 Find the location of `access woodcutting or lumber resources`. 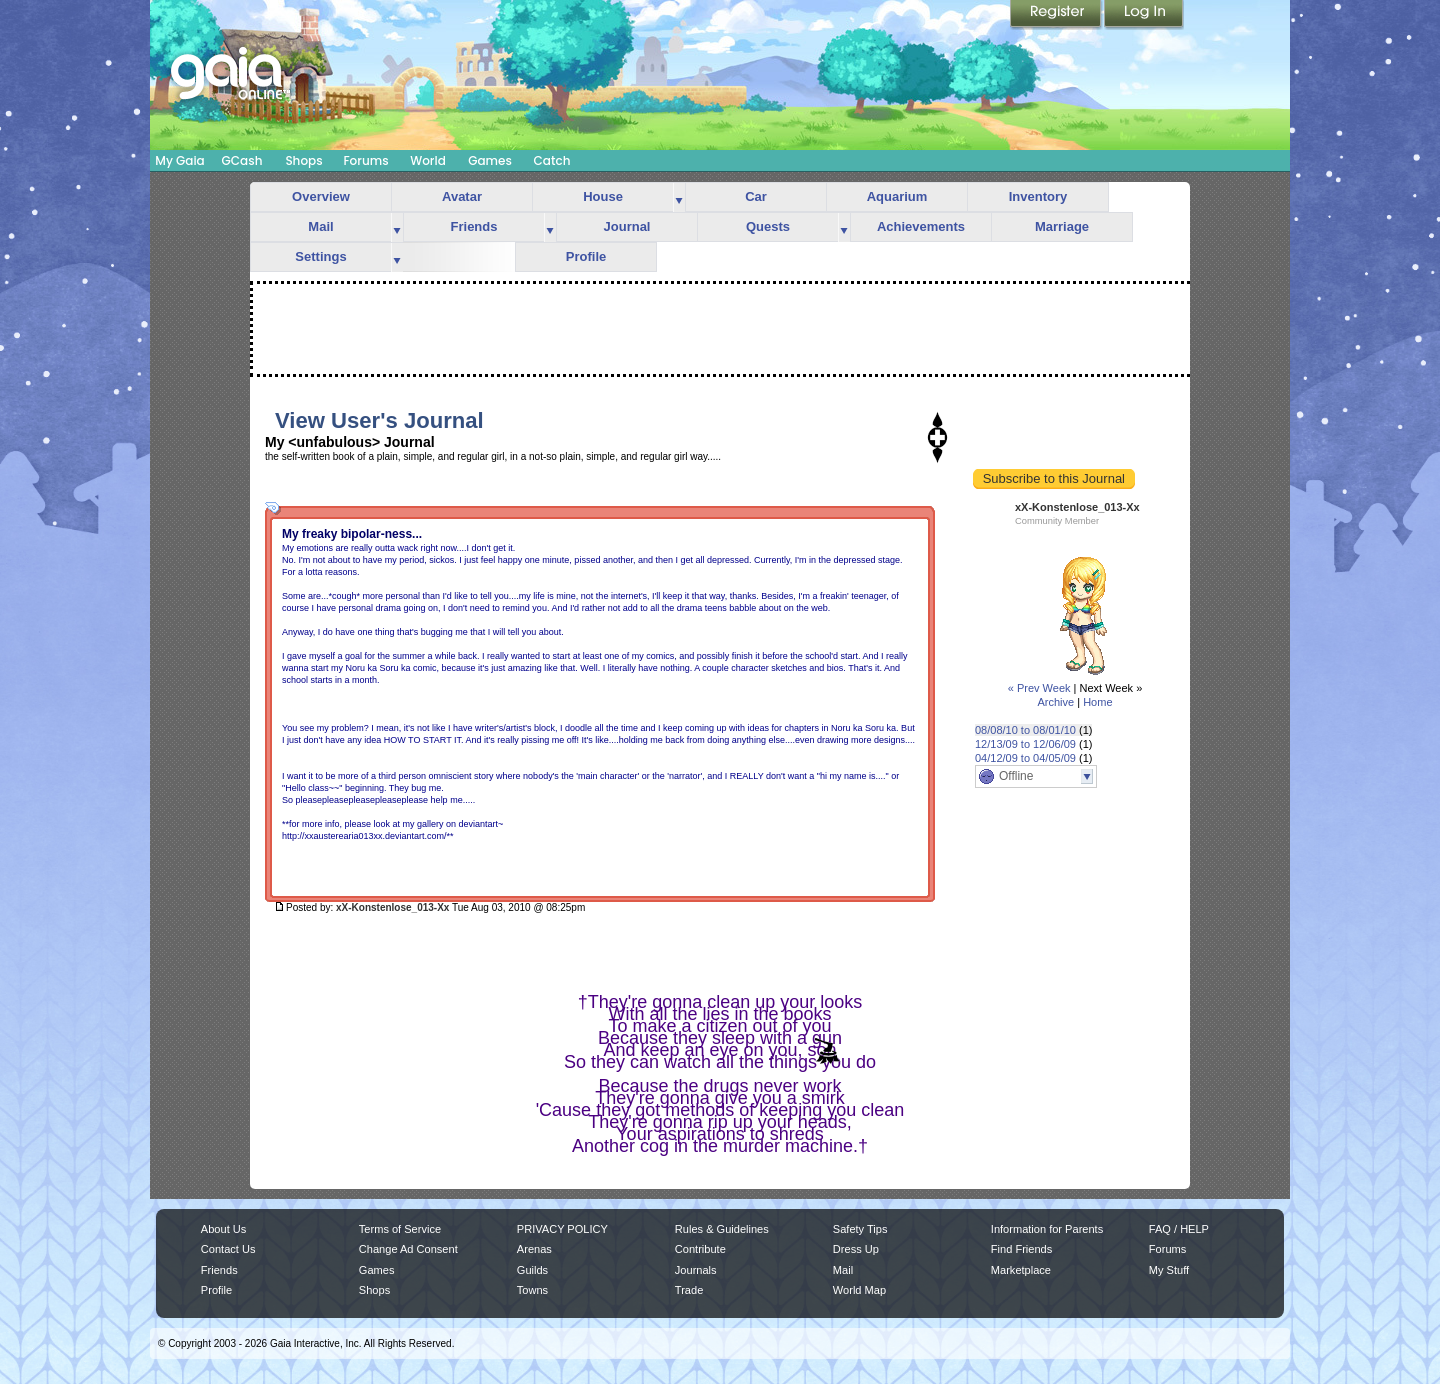

access woodcutting or lumber resources is located at coordinates (828, 1051).